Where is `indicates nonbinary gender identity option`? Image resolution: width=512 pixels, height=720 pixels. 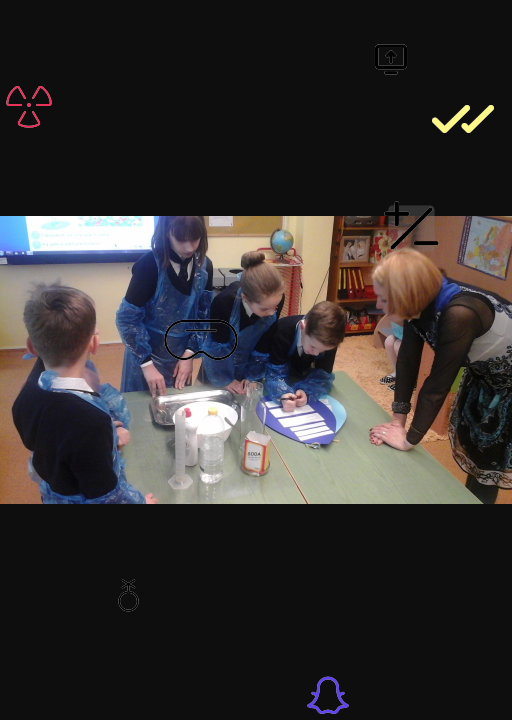
indicates nonbinary gender identity option is located at coordinates (128, 595).